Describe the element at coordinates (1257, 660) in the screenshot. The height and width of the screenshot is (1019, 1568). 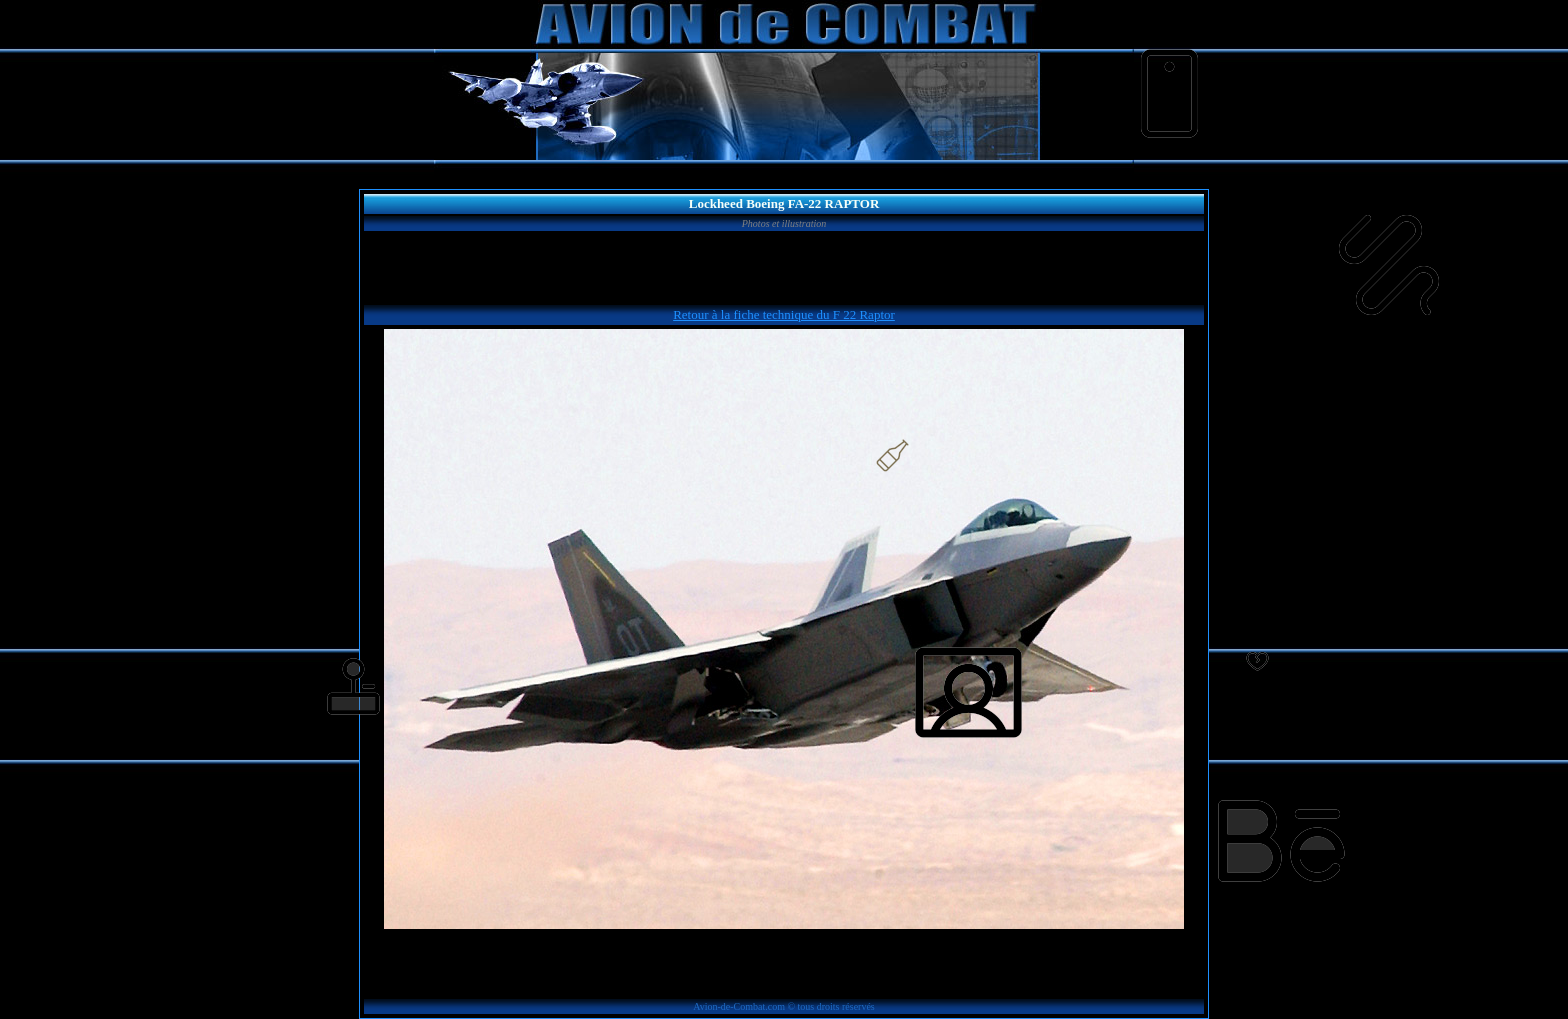
I see `remove from favorites` at that location.